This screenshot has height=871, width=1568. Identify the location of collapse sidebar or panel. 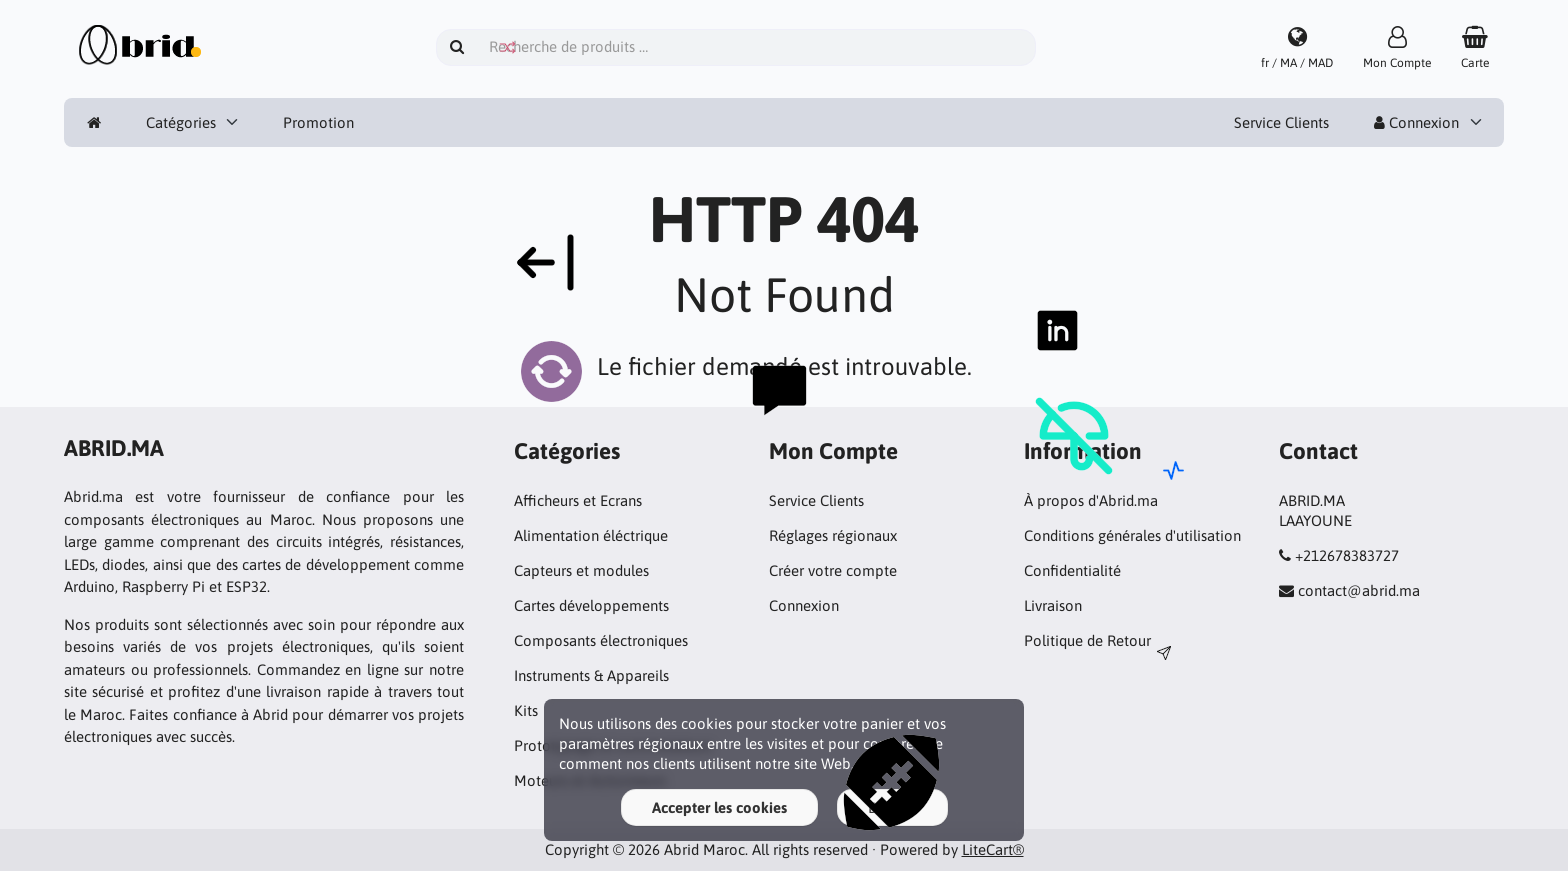
(545, 262).